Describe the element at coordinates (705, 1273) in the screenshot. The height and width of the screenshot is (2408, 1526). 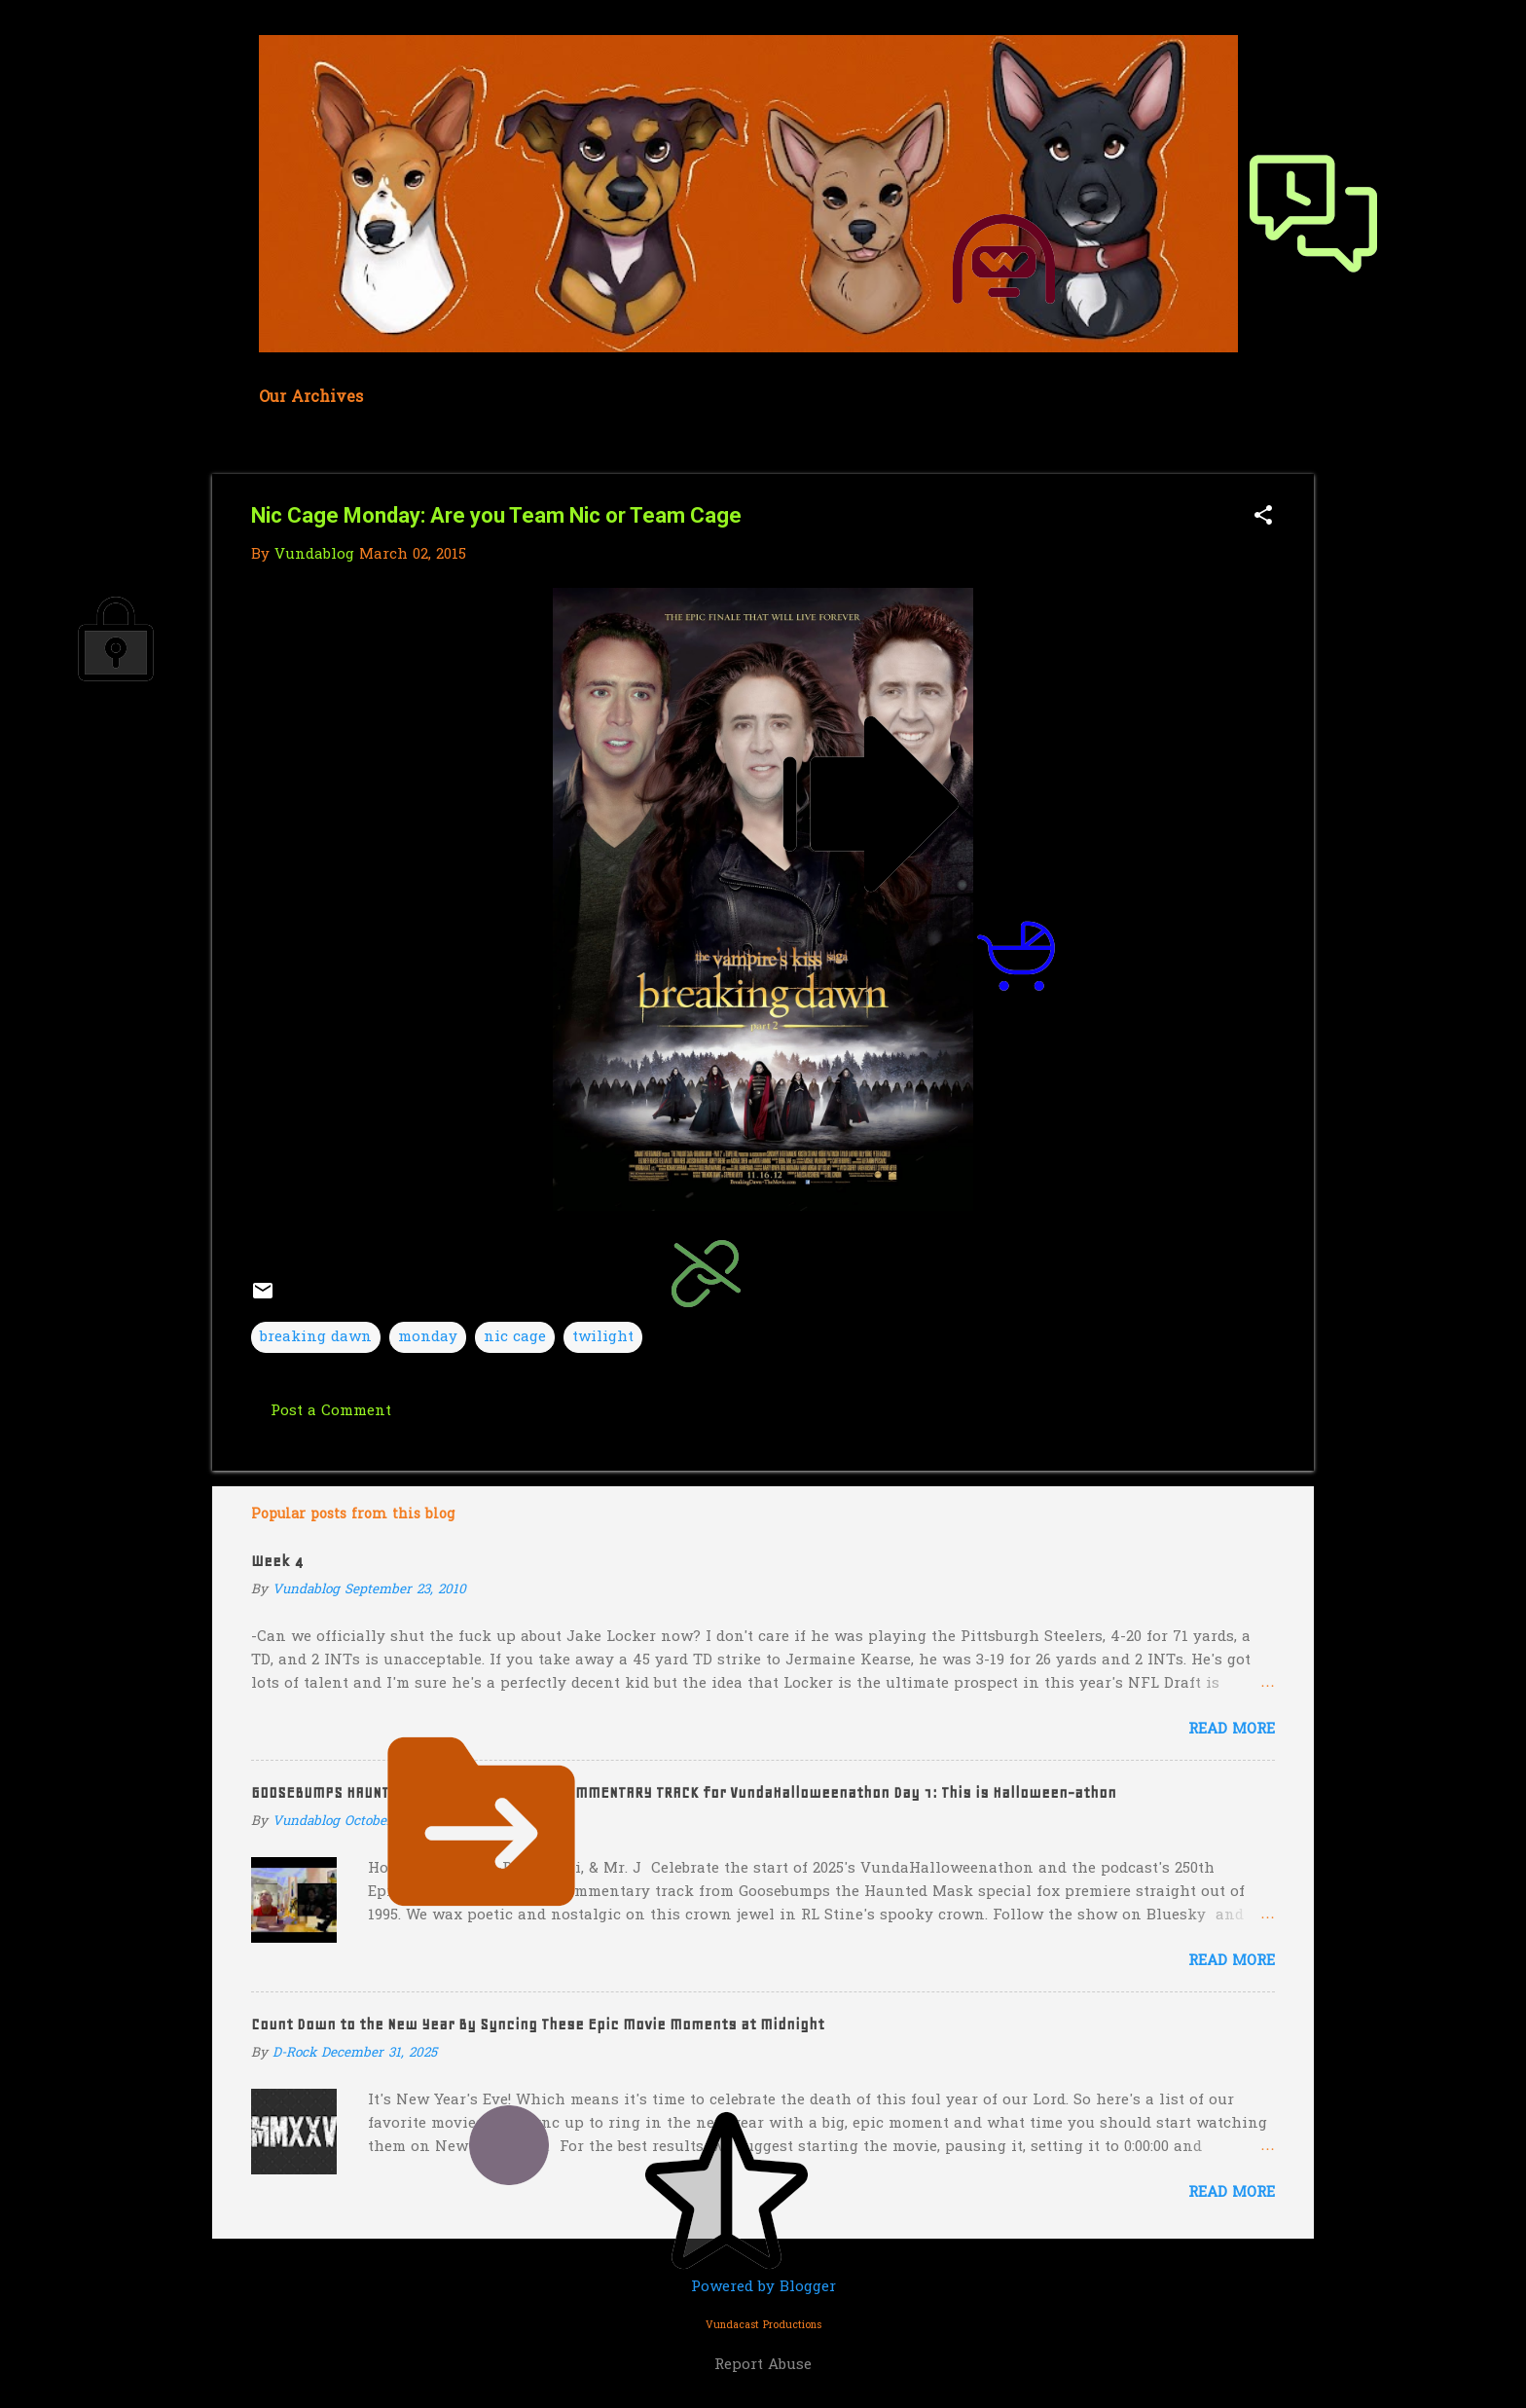
I see `remove a hyperlink` at that location.